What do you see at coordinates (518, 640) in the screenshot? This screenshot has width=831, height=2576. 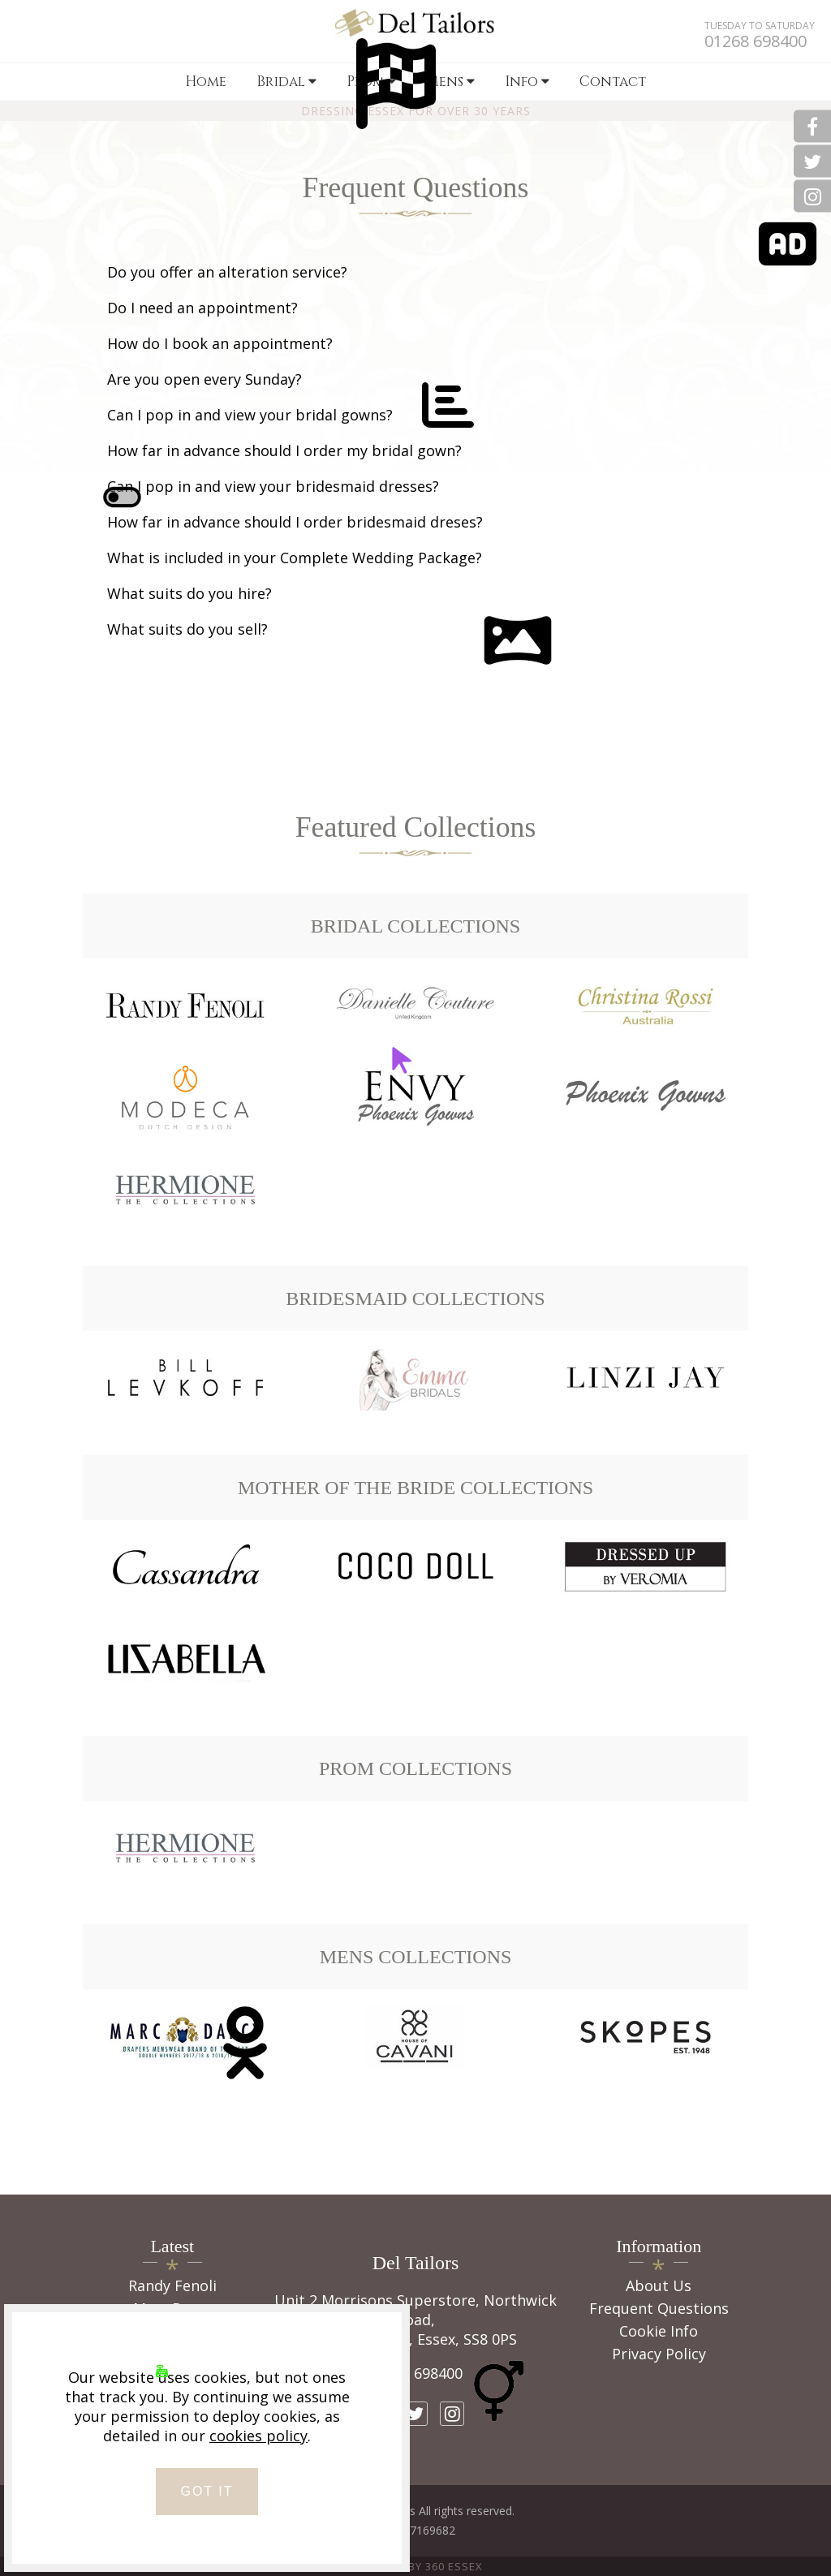 I see `view panoramic photo` at bounding box center [518, 640].